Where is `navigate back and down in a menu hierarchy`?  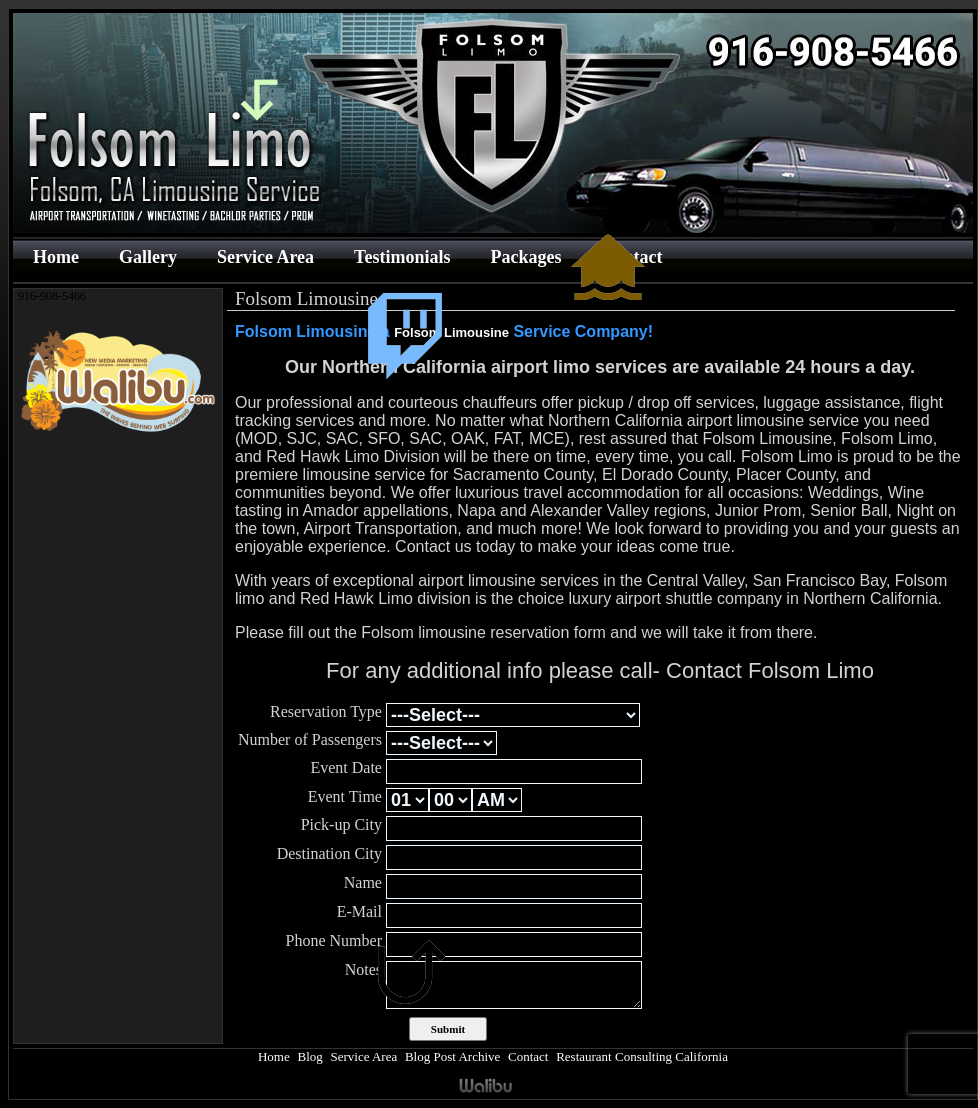 navigate back and down in a menu hierarchy is located at coordinates (259, 97).